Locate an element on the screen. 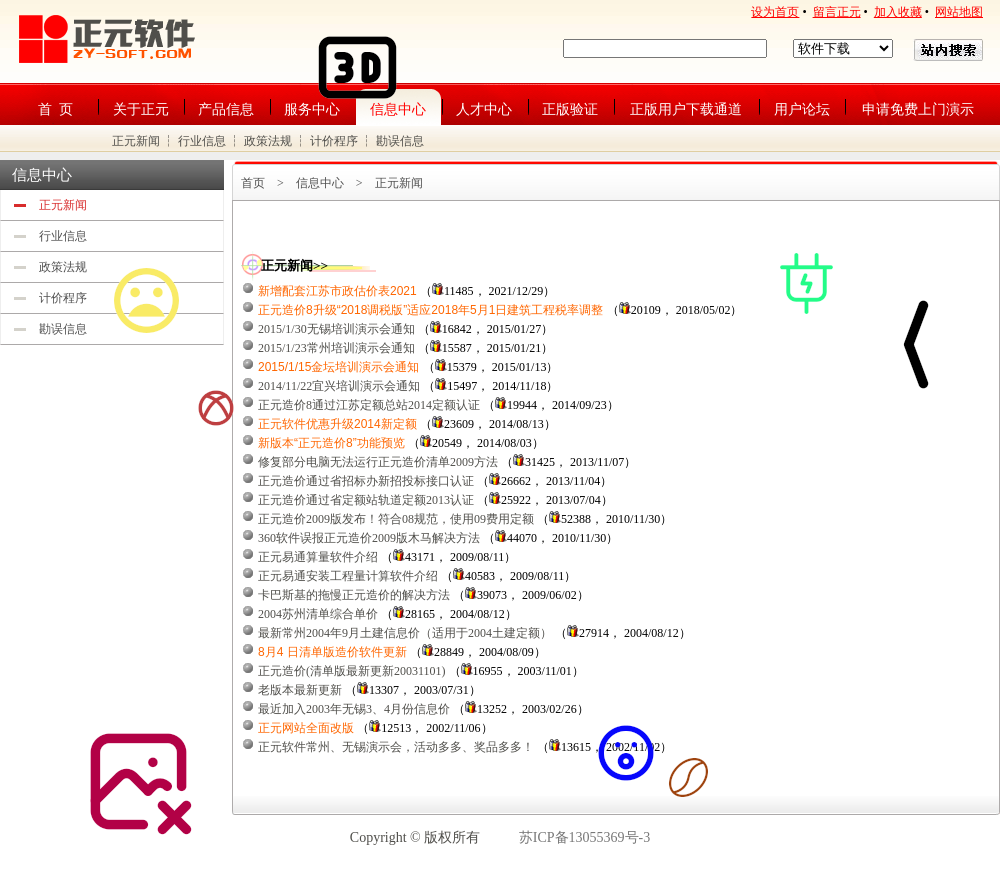 The image size is (1000, 871). indicate a negative reaction or feedback is located at coordinates (146, 300).